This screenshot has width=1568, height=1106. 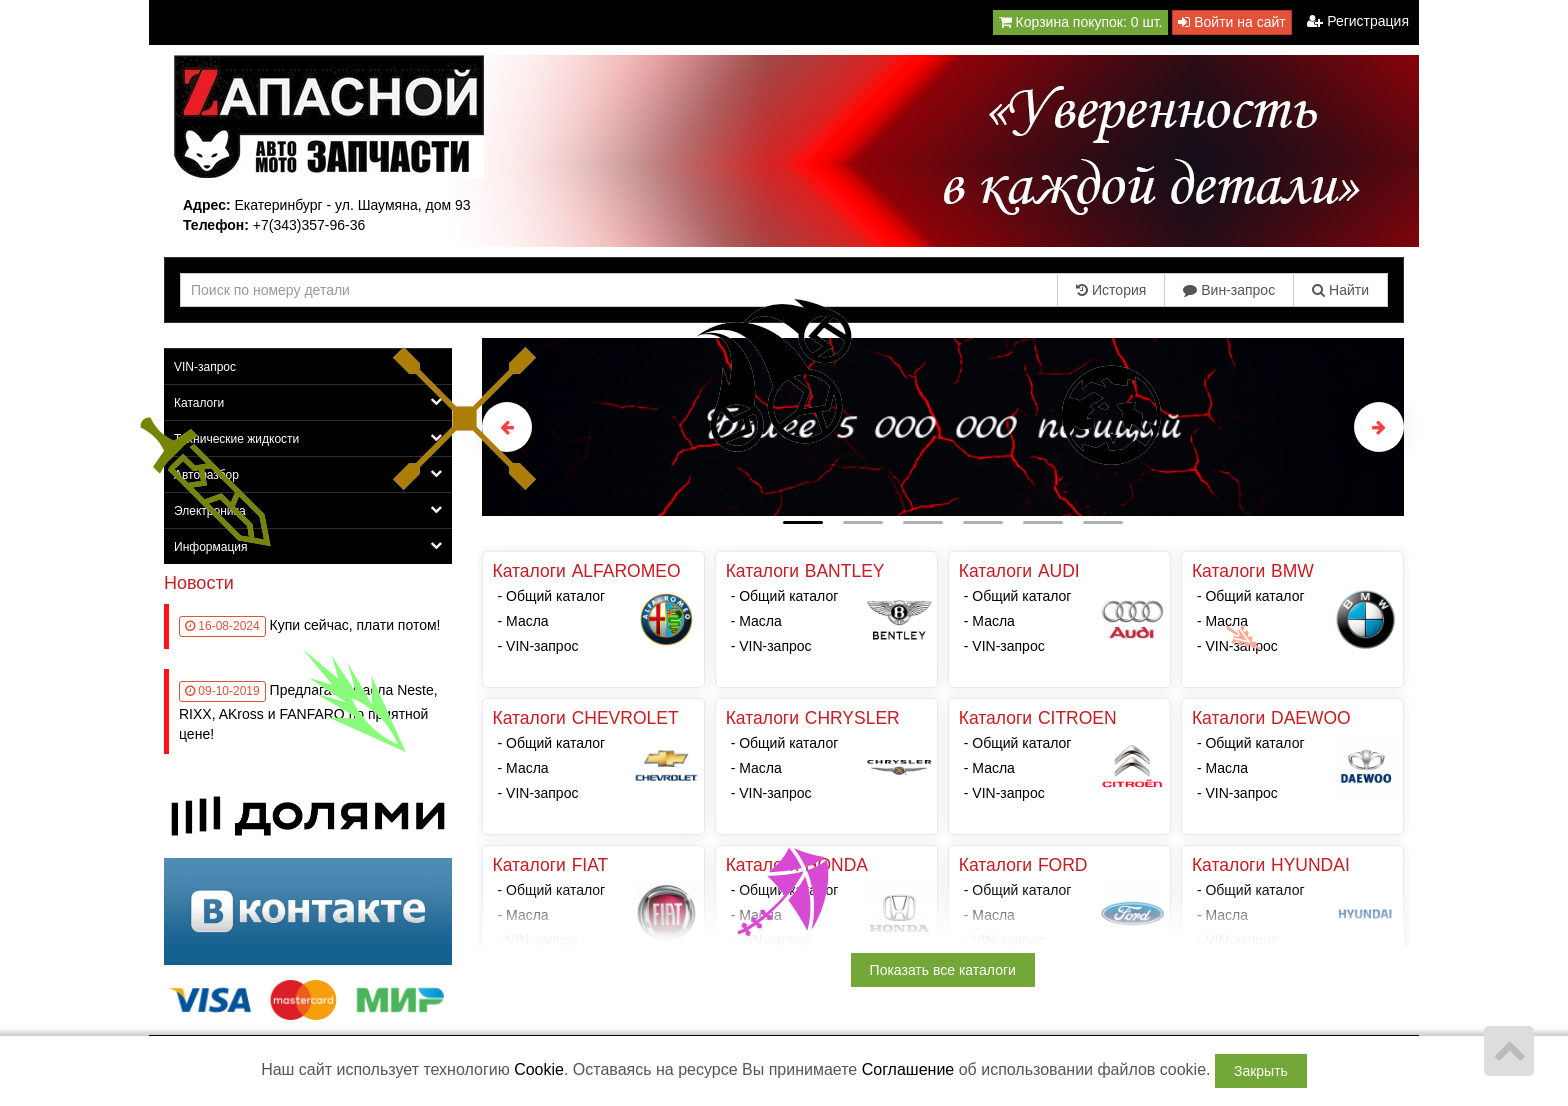 I want to click on fire attack or spell ability in a game, so click(x=771, y=373).